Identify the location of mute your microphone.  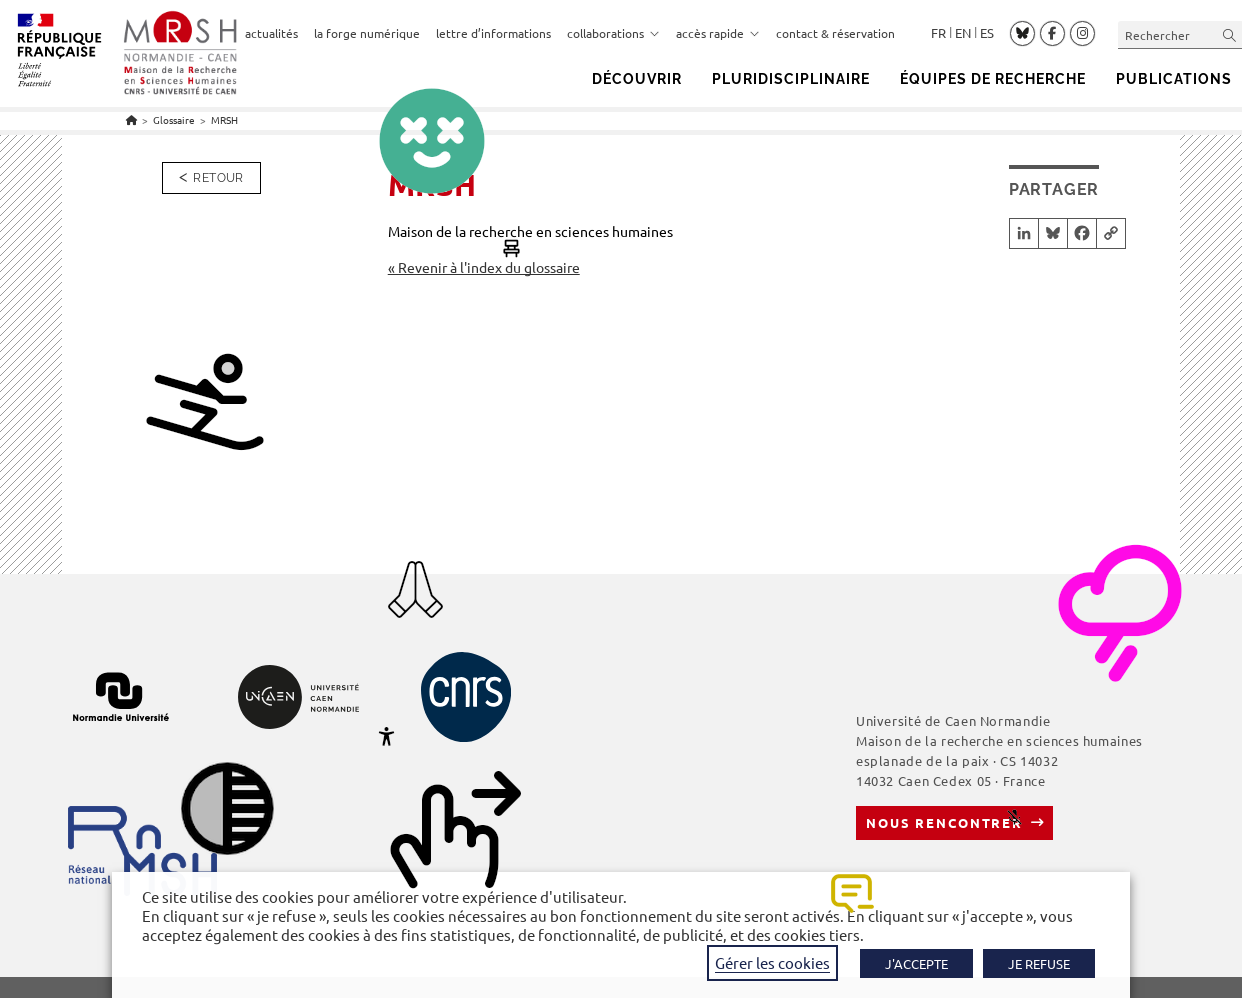
(1014, 817).